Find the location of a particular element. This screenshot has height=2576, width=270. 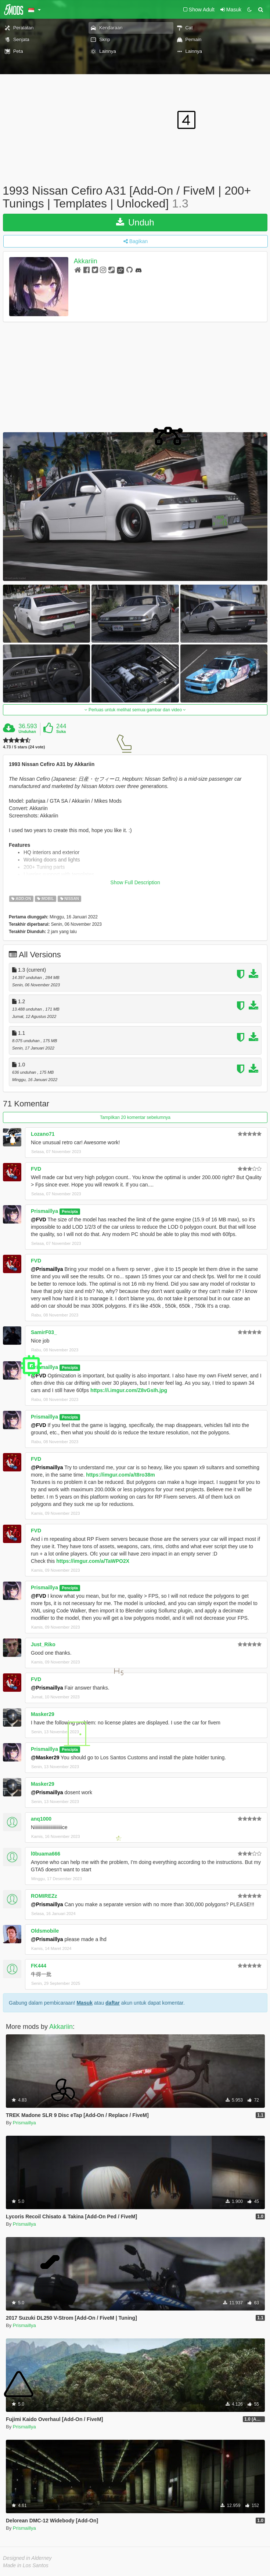

view system performance or processor usage is located at coordinates (31, 1366).